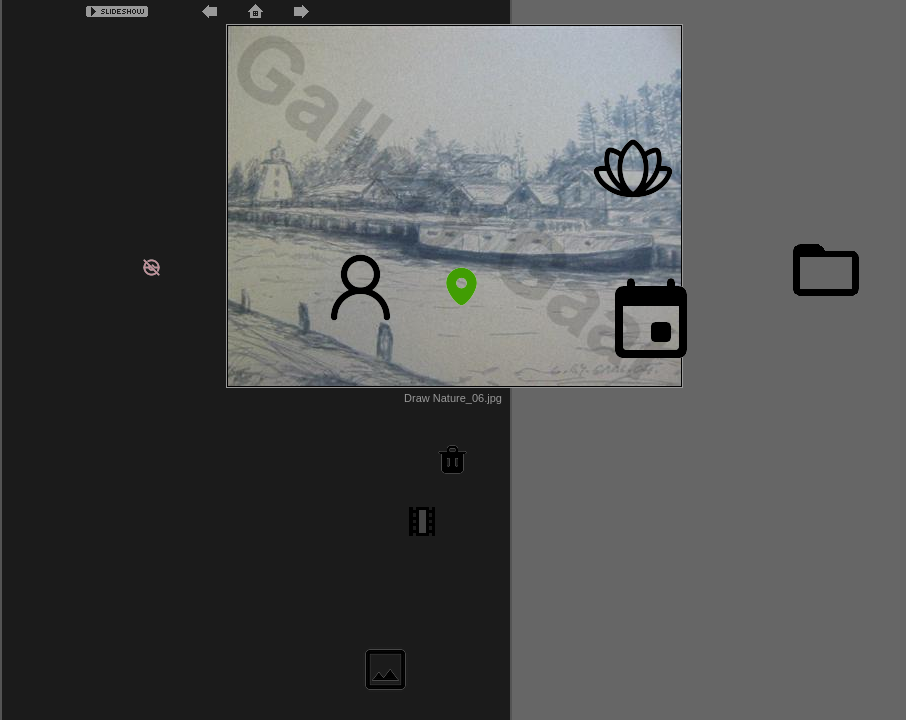 The height and width of the screenshot is (720, 906). Describe the element at coordinates (633, 171) in the screenshot. I see `access meditation or mindfulness features` at that location.